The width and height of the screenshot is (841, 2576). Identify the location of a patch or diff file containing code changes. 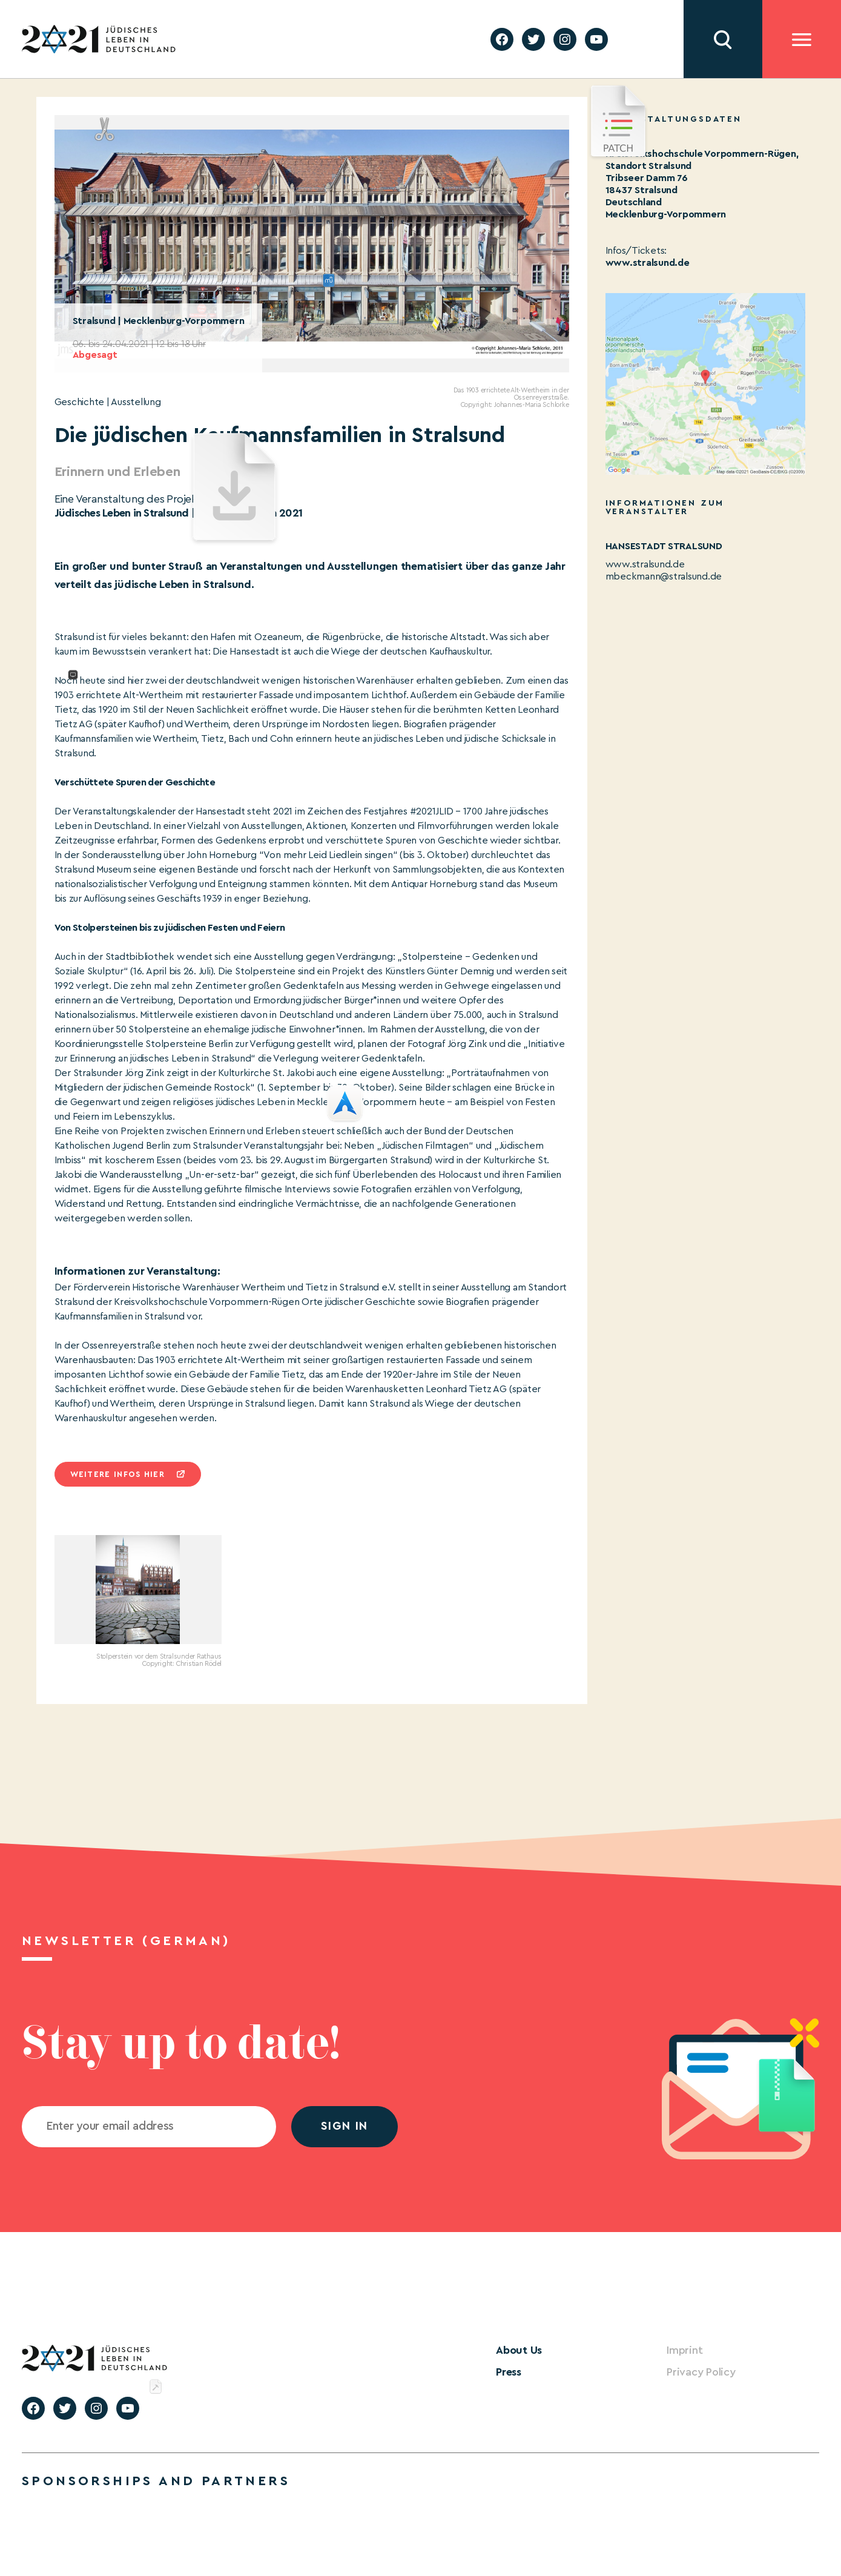
(618, 122).